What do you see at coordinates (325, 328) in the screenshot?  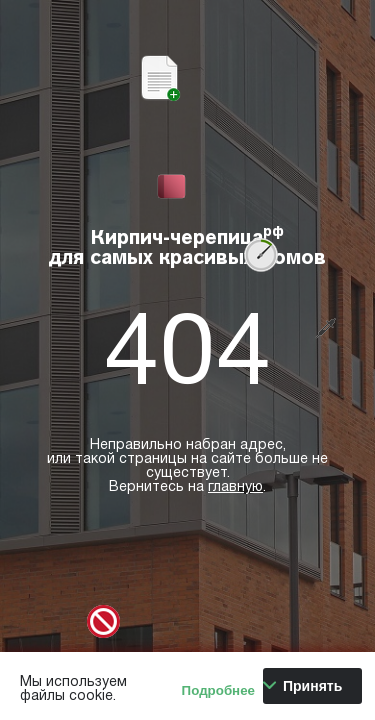 I see `open color picker tool` at bounding box center [325, 328].